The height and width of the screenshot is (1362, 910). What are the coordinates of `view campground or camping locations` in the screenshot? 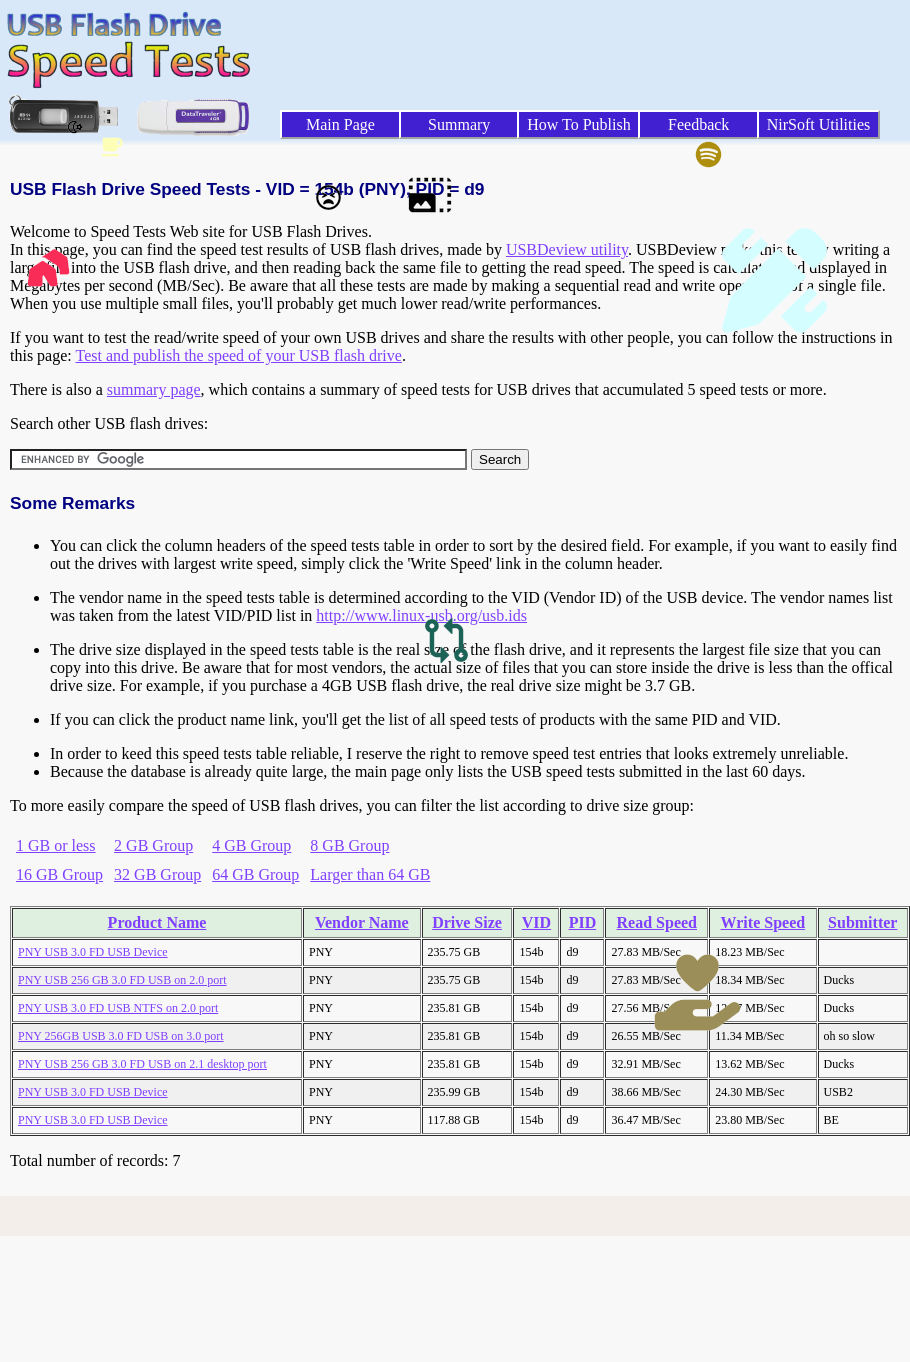 It's located at (48, 267).